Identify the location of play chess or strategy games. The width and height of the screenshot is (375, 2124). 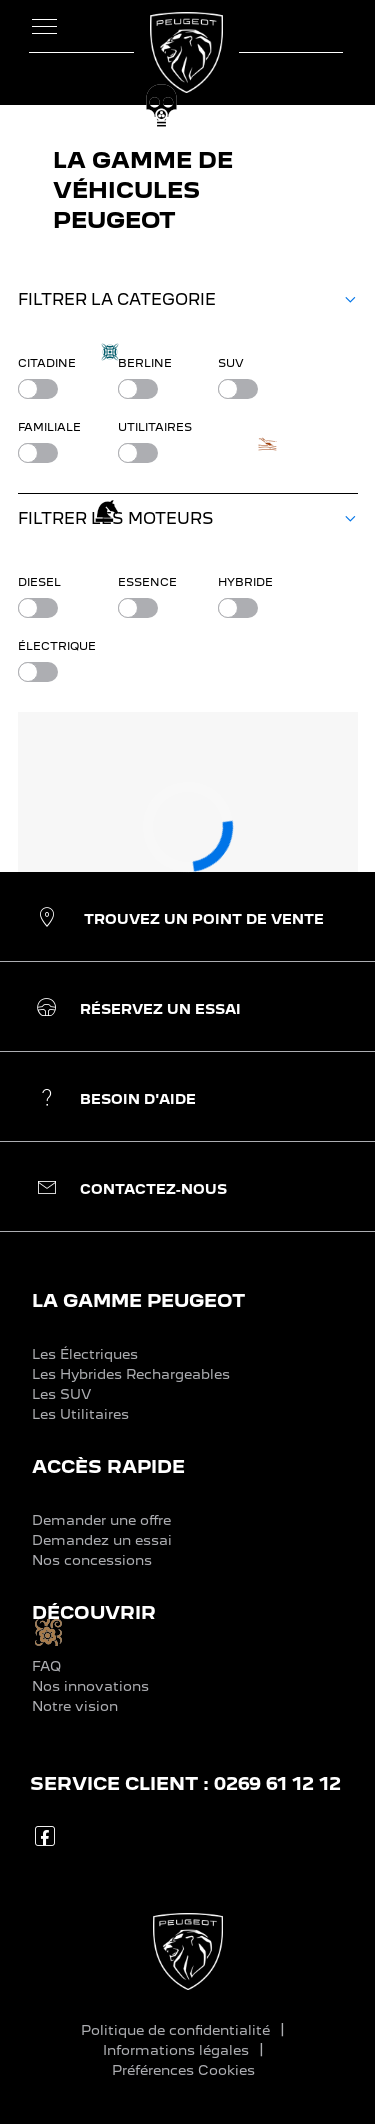
(107, 509).